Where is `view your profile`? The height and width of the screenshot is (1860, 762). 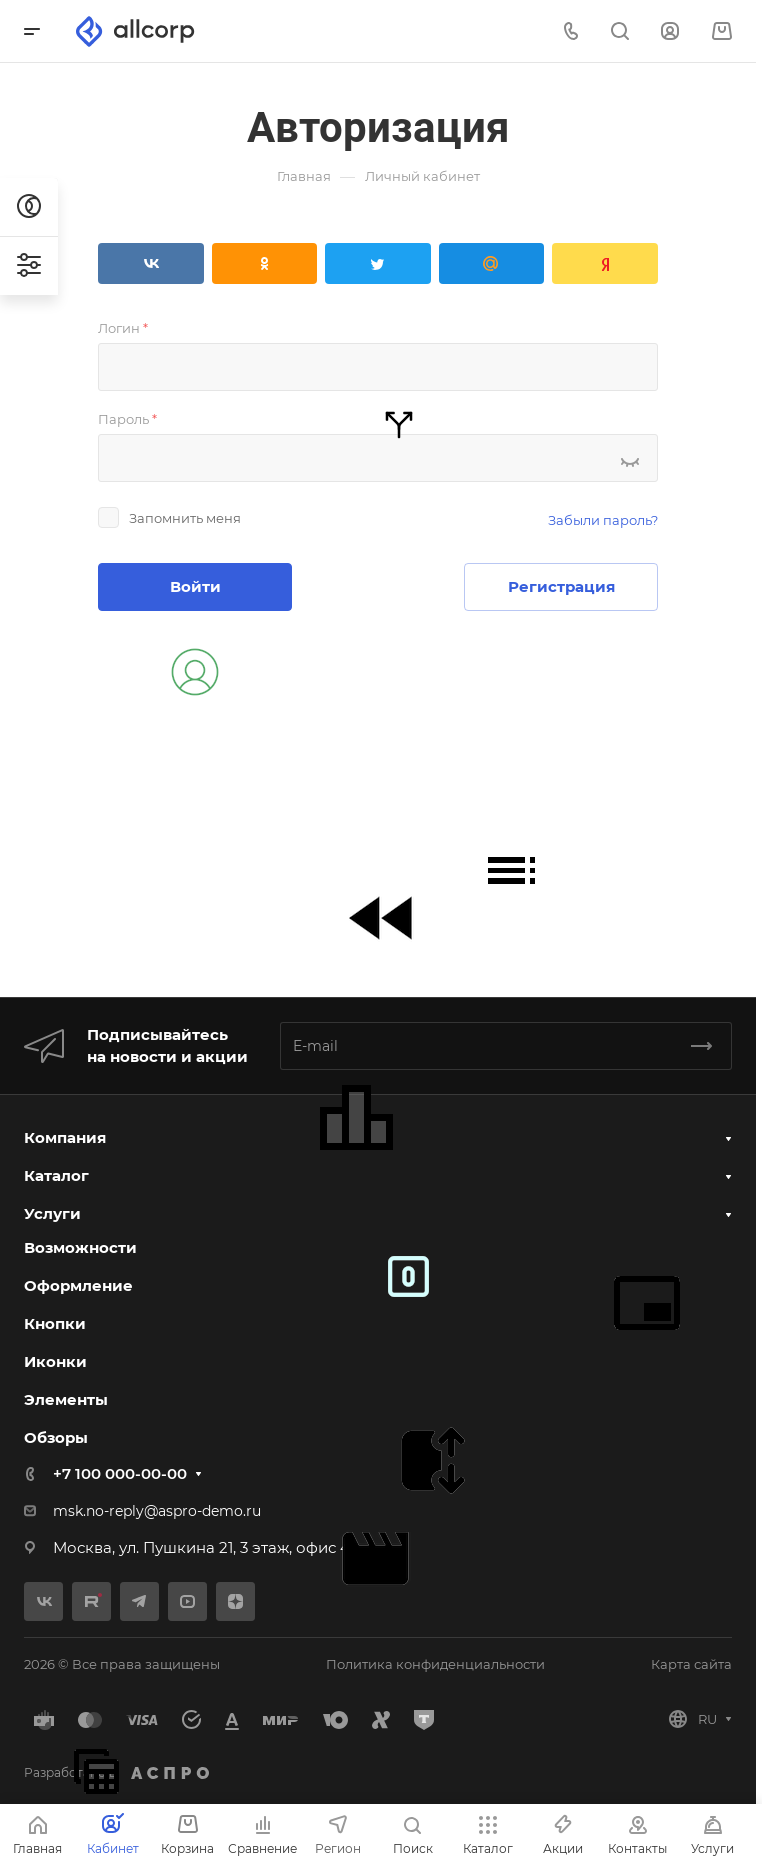 view your profile is located at coordinates (195, 672).